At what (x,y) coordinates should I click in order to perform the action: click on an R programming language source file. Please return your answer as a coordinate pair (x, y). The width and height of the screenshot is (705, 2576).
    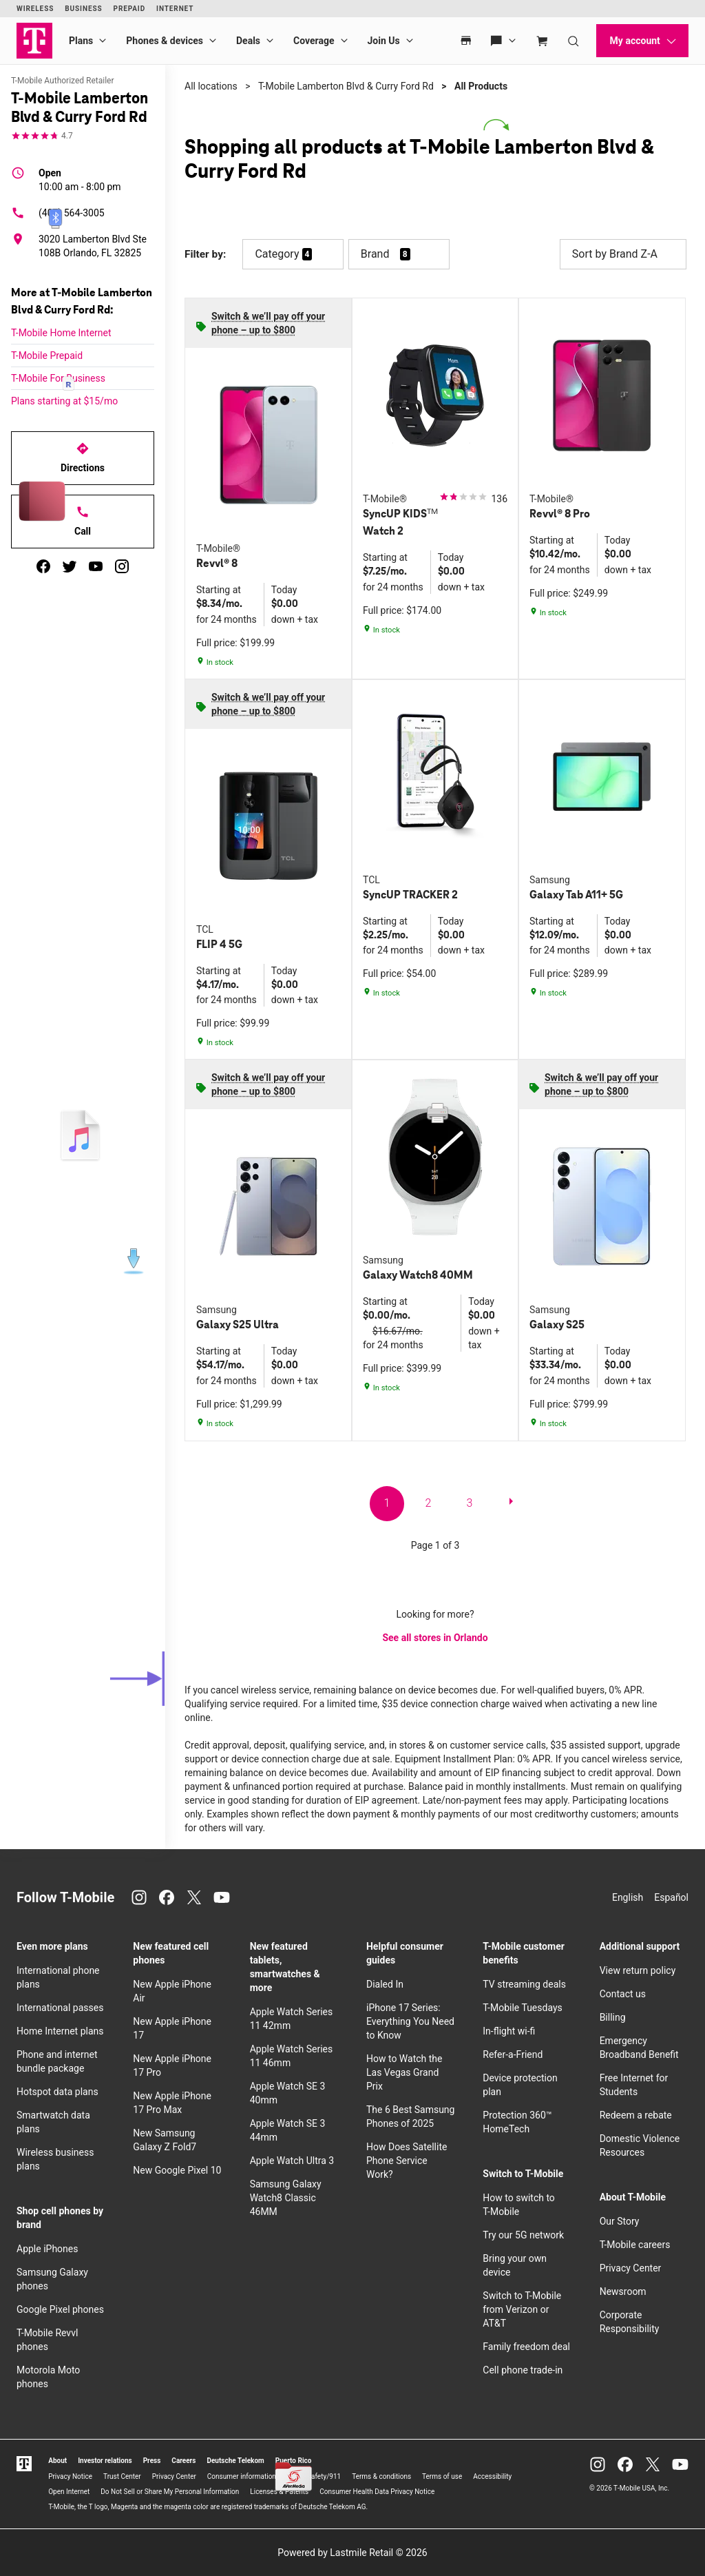
    Looking at the image, I should click on (68, 383).